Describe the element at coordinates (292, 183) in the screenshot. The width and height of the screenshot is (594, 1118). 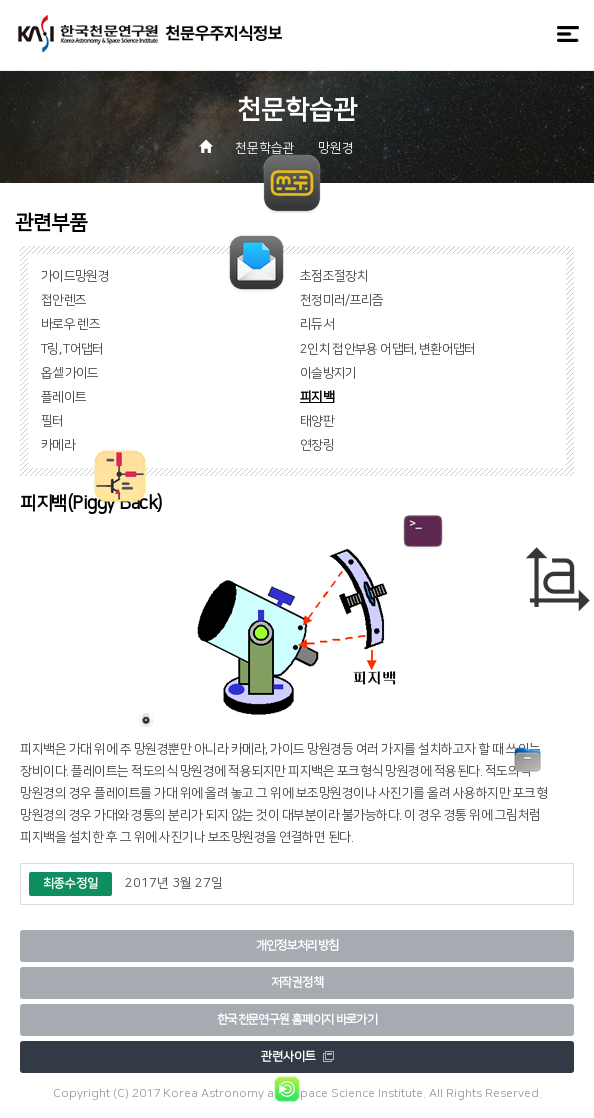
I see `open monkeytype typing test app` at that location.